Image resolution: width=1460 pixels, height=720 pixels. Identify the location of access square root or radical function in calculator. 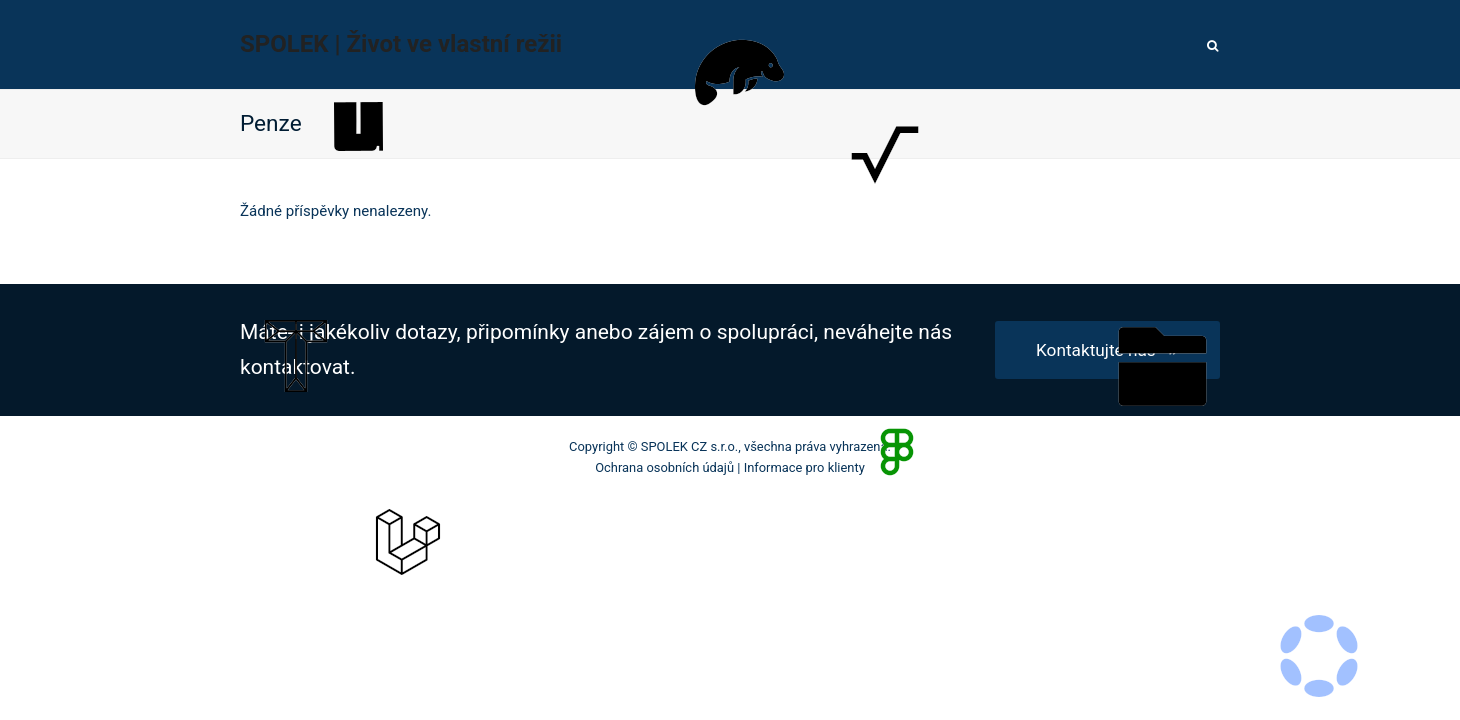
(885, 153).